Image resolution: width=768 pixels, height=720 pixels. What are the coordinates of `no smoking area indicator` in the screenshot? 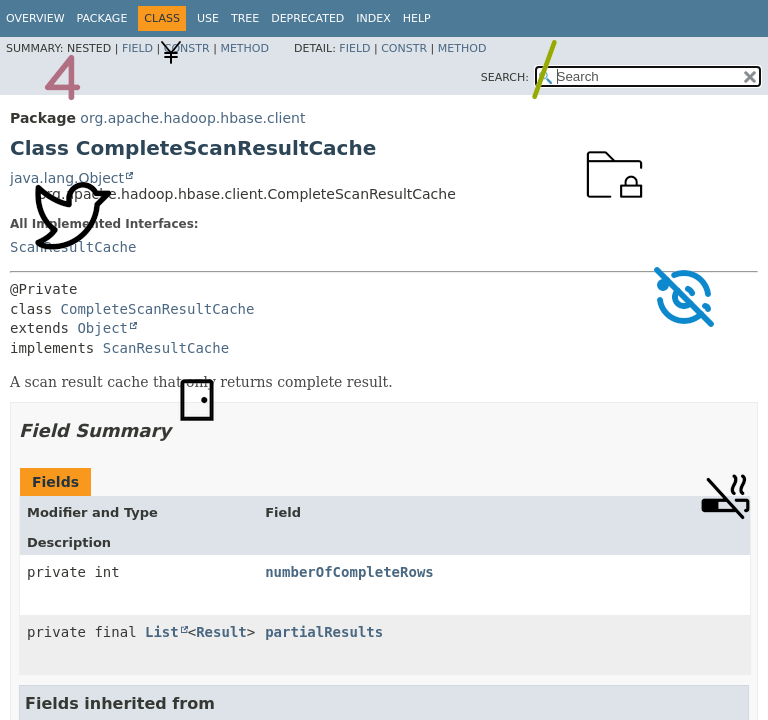 It's located at (725, 498).